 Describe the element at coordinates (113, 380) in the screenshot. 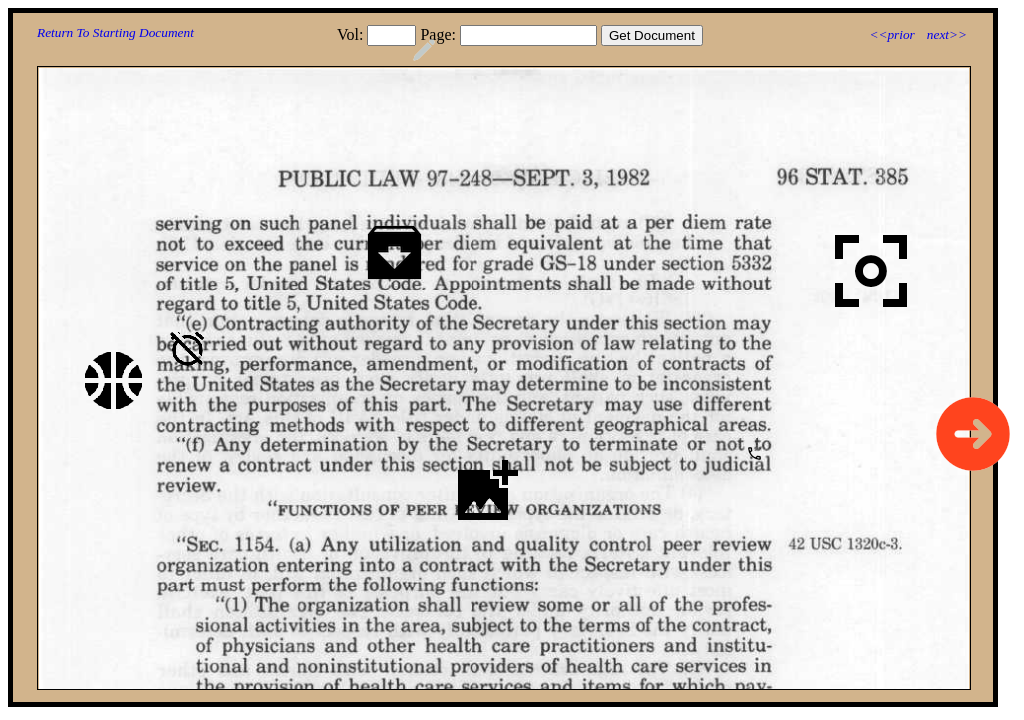

I see `access basketball scores or sports content` at that location.